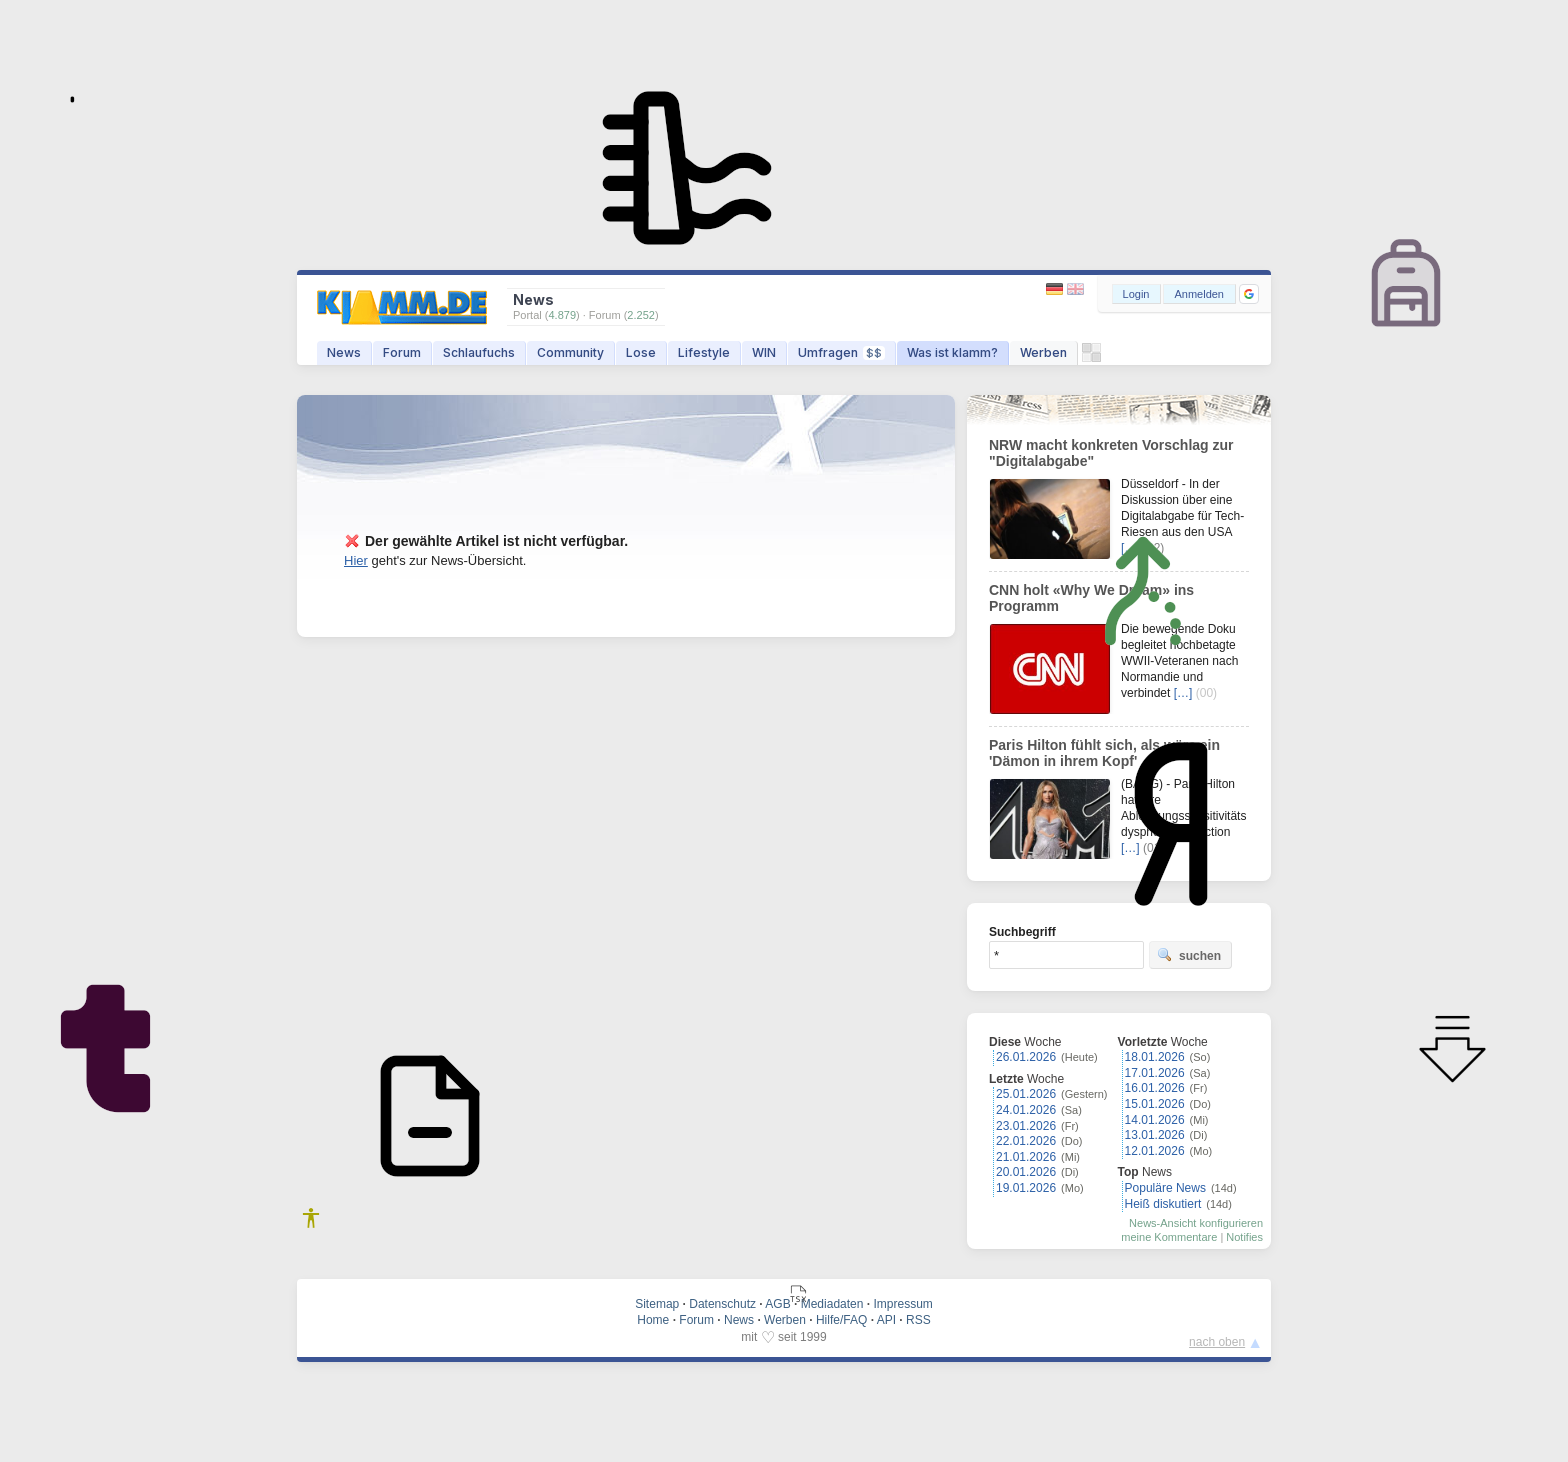 This screenshot has width=1568, height=1462. Describe the element at coordinates (1406, 286) in the screenshot. I see `access your saved items or inventory` at that location.